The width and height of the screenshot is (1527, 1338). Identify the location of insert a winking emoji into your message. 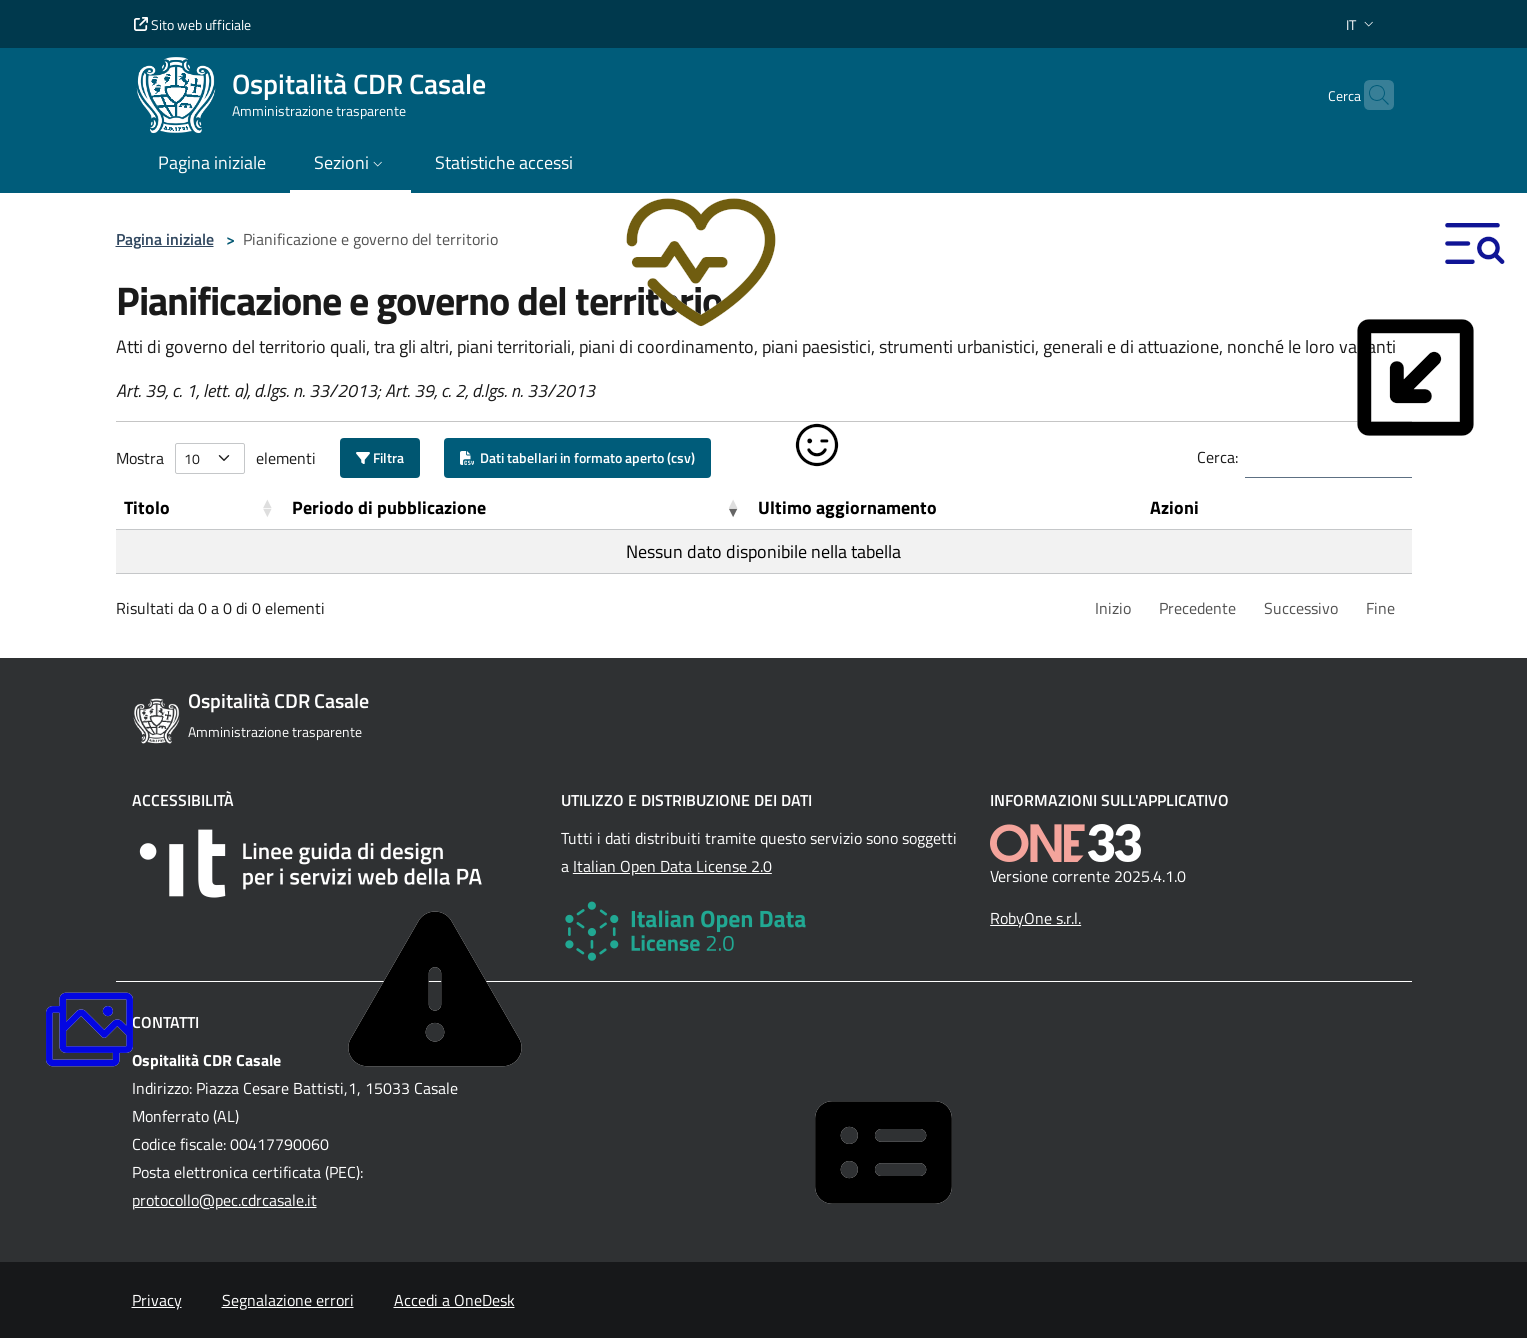
(817, 445).